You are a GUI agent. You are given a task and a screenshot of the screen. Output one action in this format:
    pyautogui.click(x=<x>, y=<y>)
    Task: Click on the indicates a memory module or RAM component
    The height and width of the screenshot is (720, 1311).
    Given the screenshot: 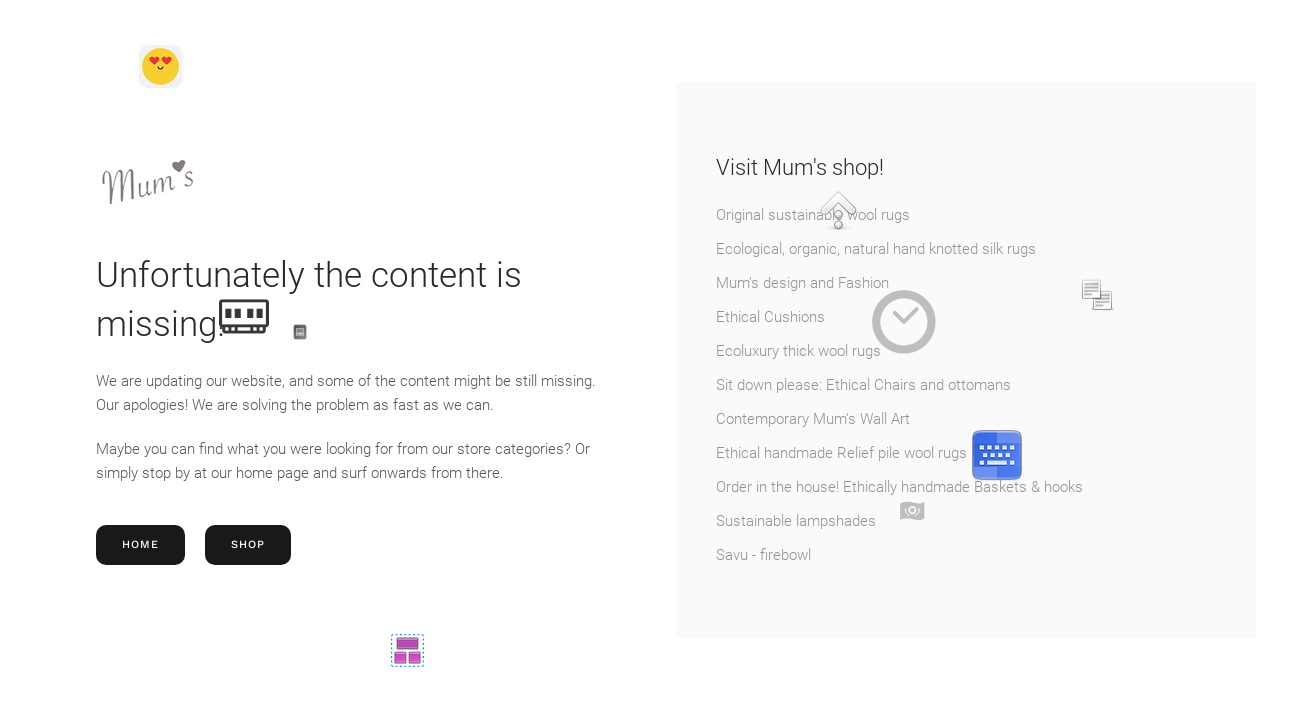 What is the action you would take?
    pyautogui.click(x=244, y=318)
    